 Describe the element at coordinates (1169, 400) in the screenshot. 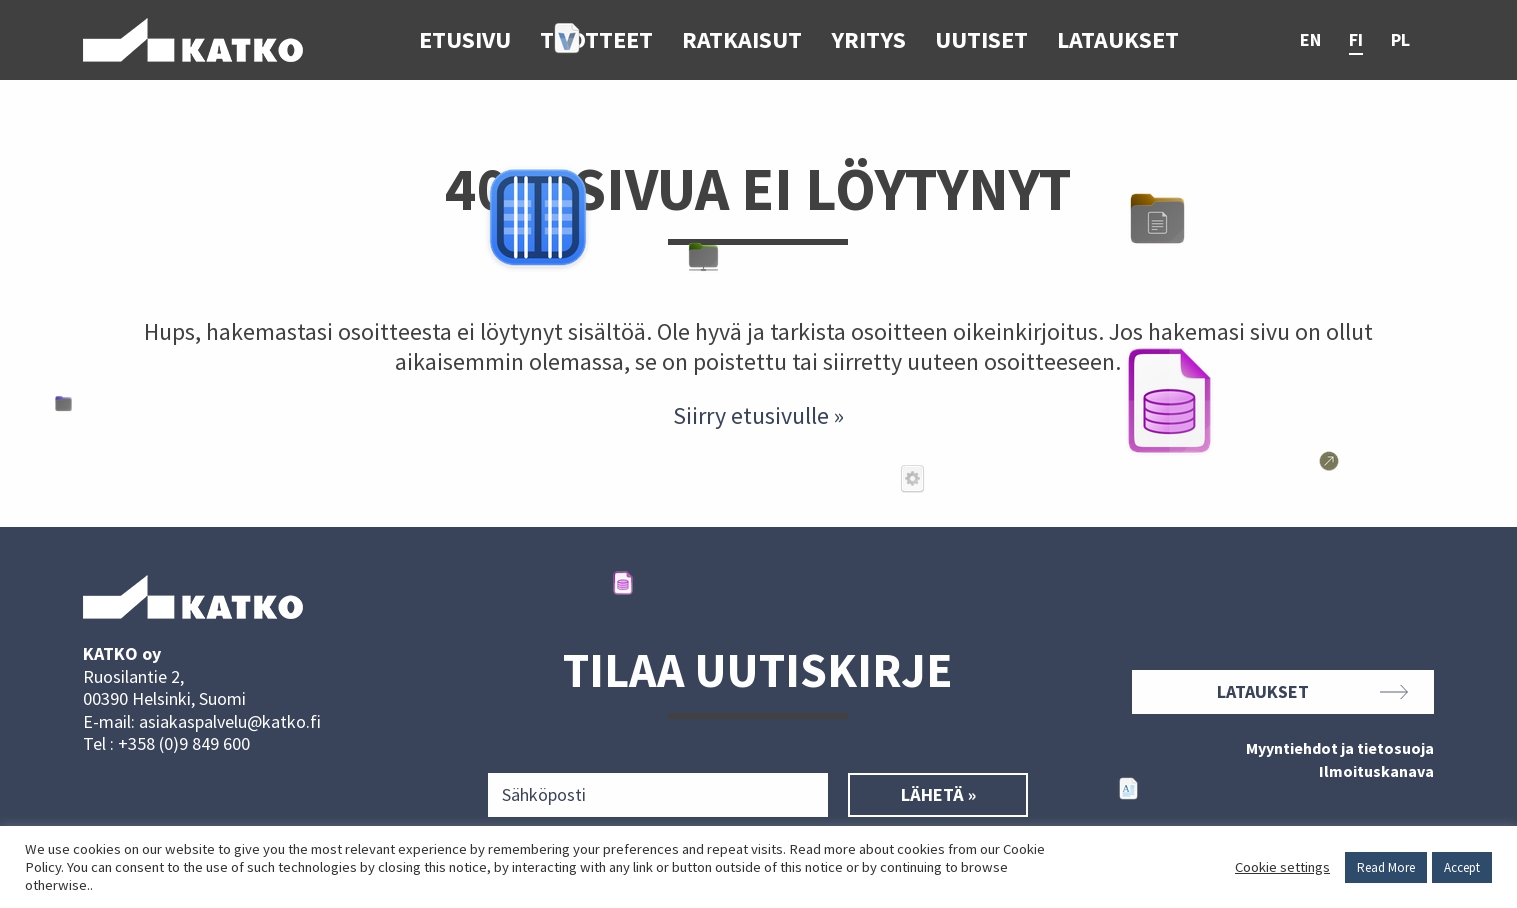

I see `open a database file` at that location.